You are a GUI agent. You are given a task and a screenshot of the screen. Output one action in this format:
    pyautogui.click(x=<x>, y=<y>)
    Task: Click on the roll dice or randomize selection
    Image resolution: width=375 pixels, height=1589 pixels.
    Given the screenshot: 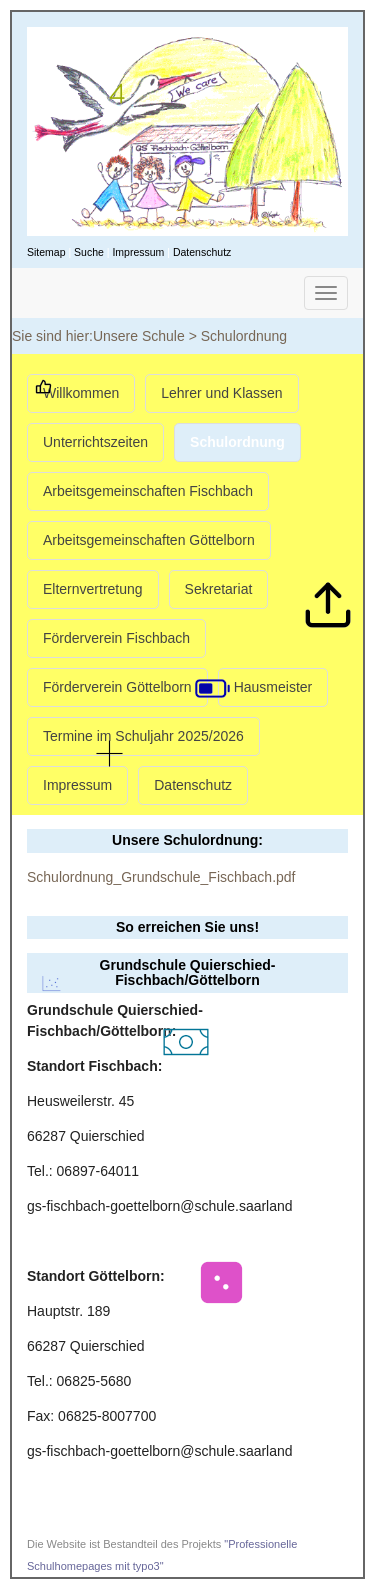 What is the action you would take?
    pyautogui.click(x=221, y=1282)
    